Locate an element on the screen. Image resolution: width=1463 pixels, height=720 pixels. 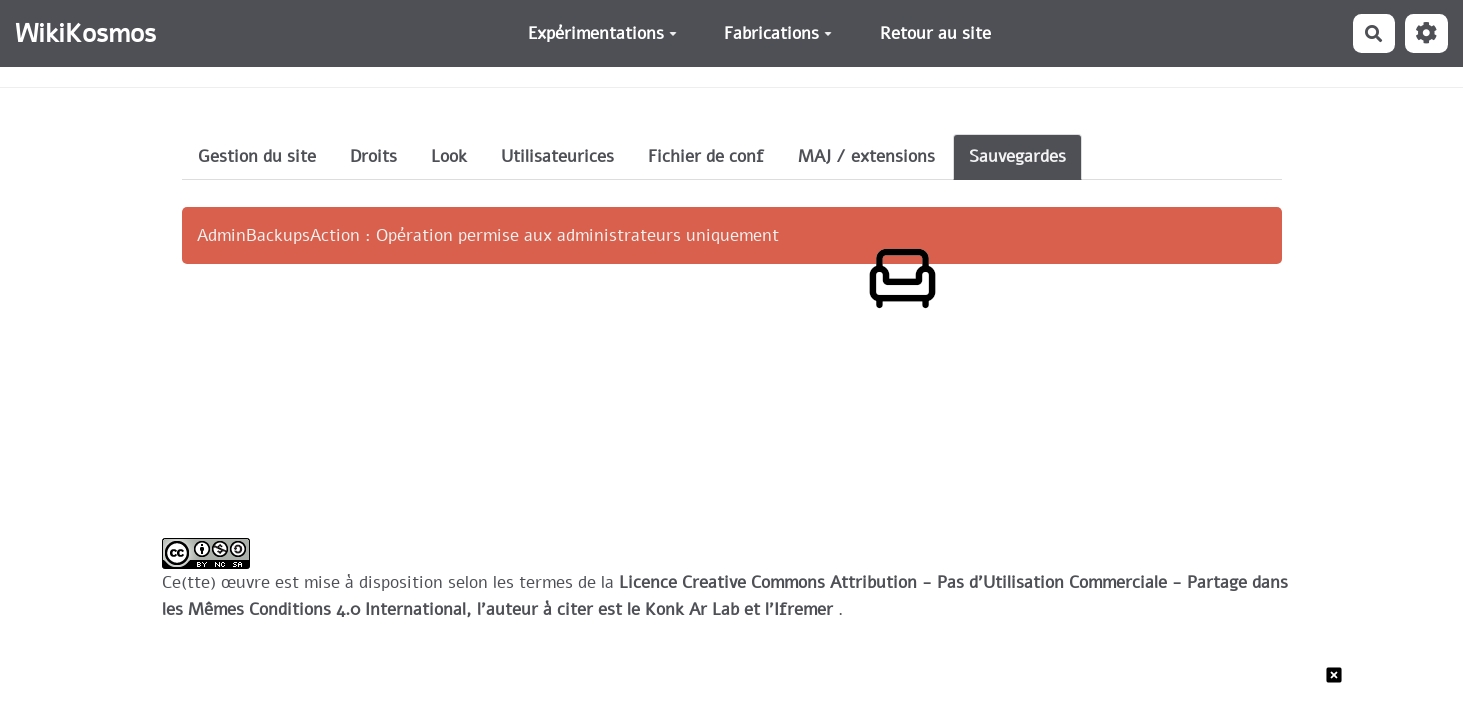
browse furniture or home decor items is located at coordinates (902, 278).